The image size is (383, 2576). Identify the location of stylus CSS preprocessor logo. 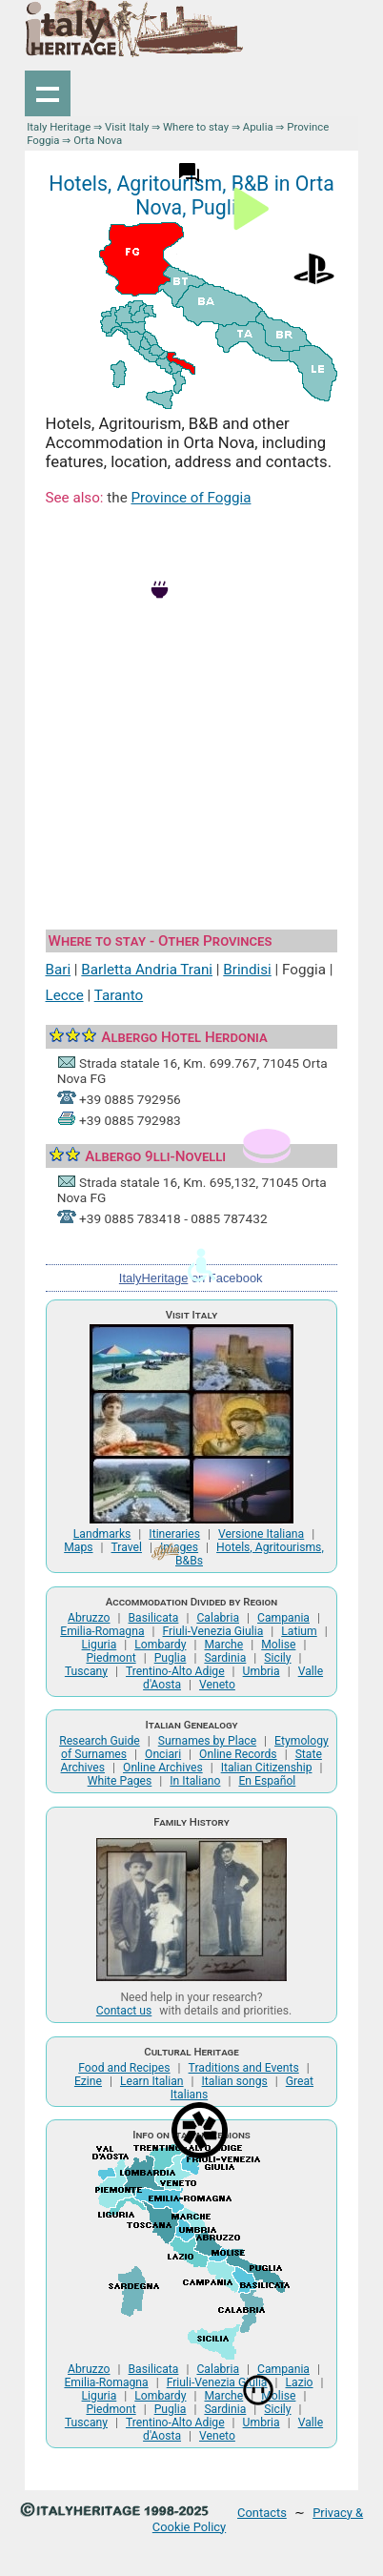
(165, 1551).